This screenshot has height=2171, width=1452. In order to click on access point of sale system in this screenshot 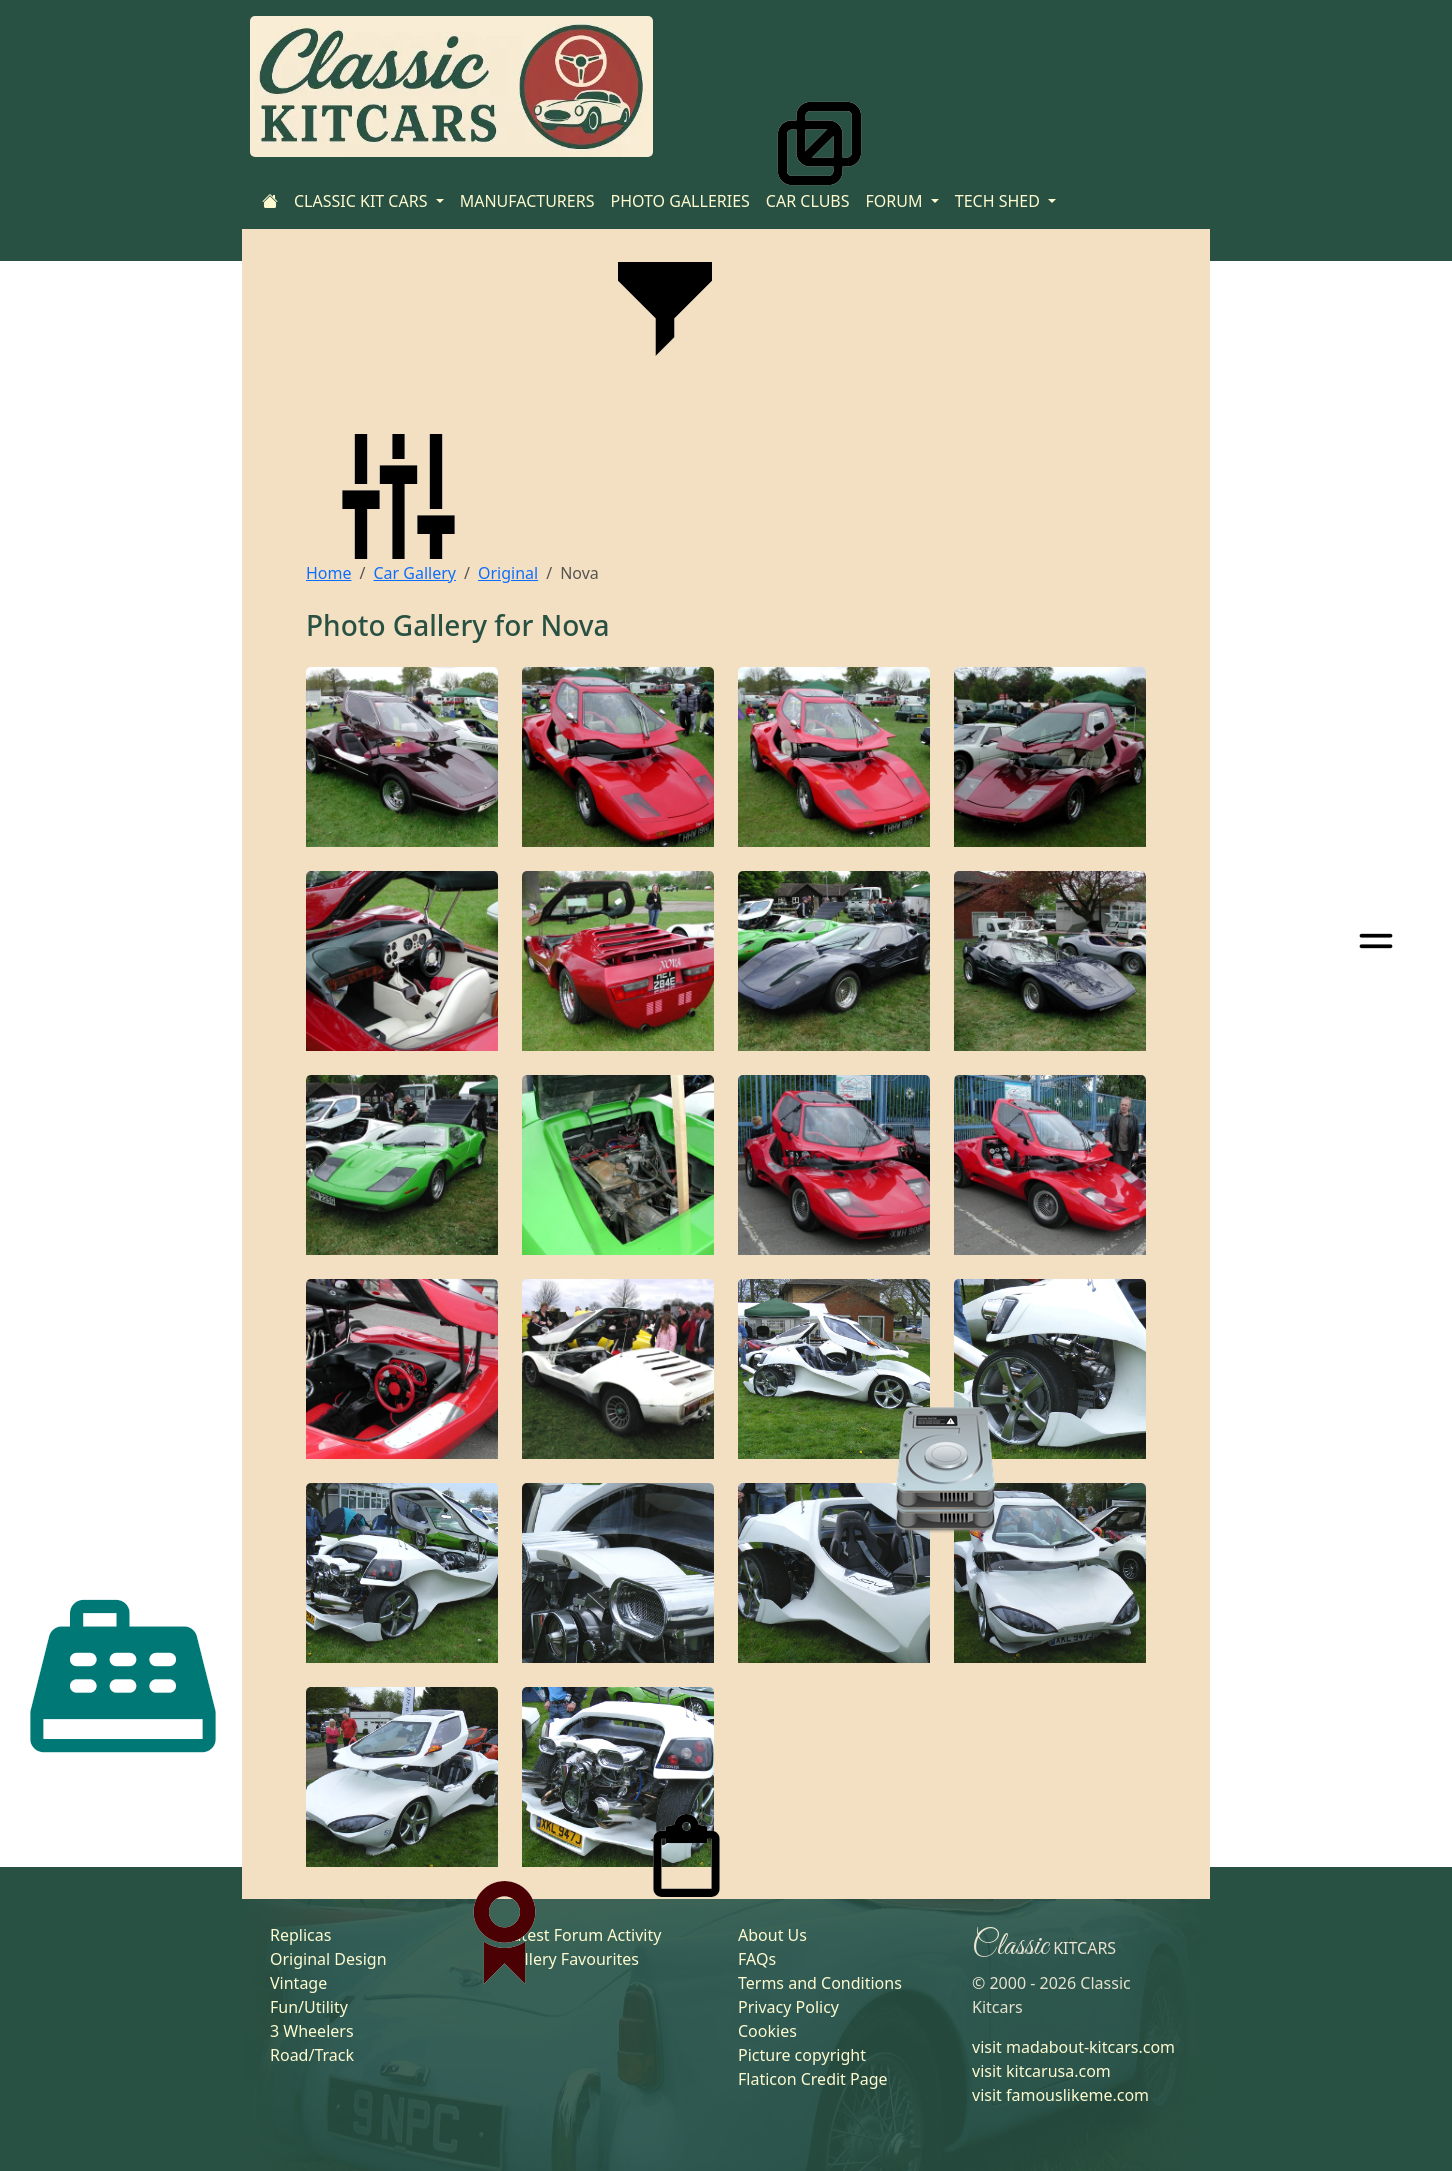, I will do `click(123, 1686)`.